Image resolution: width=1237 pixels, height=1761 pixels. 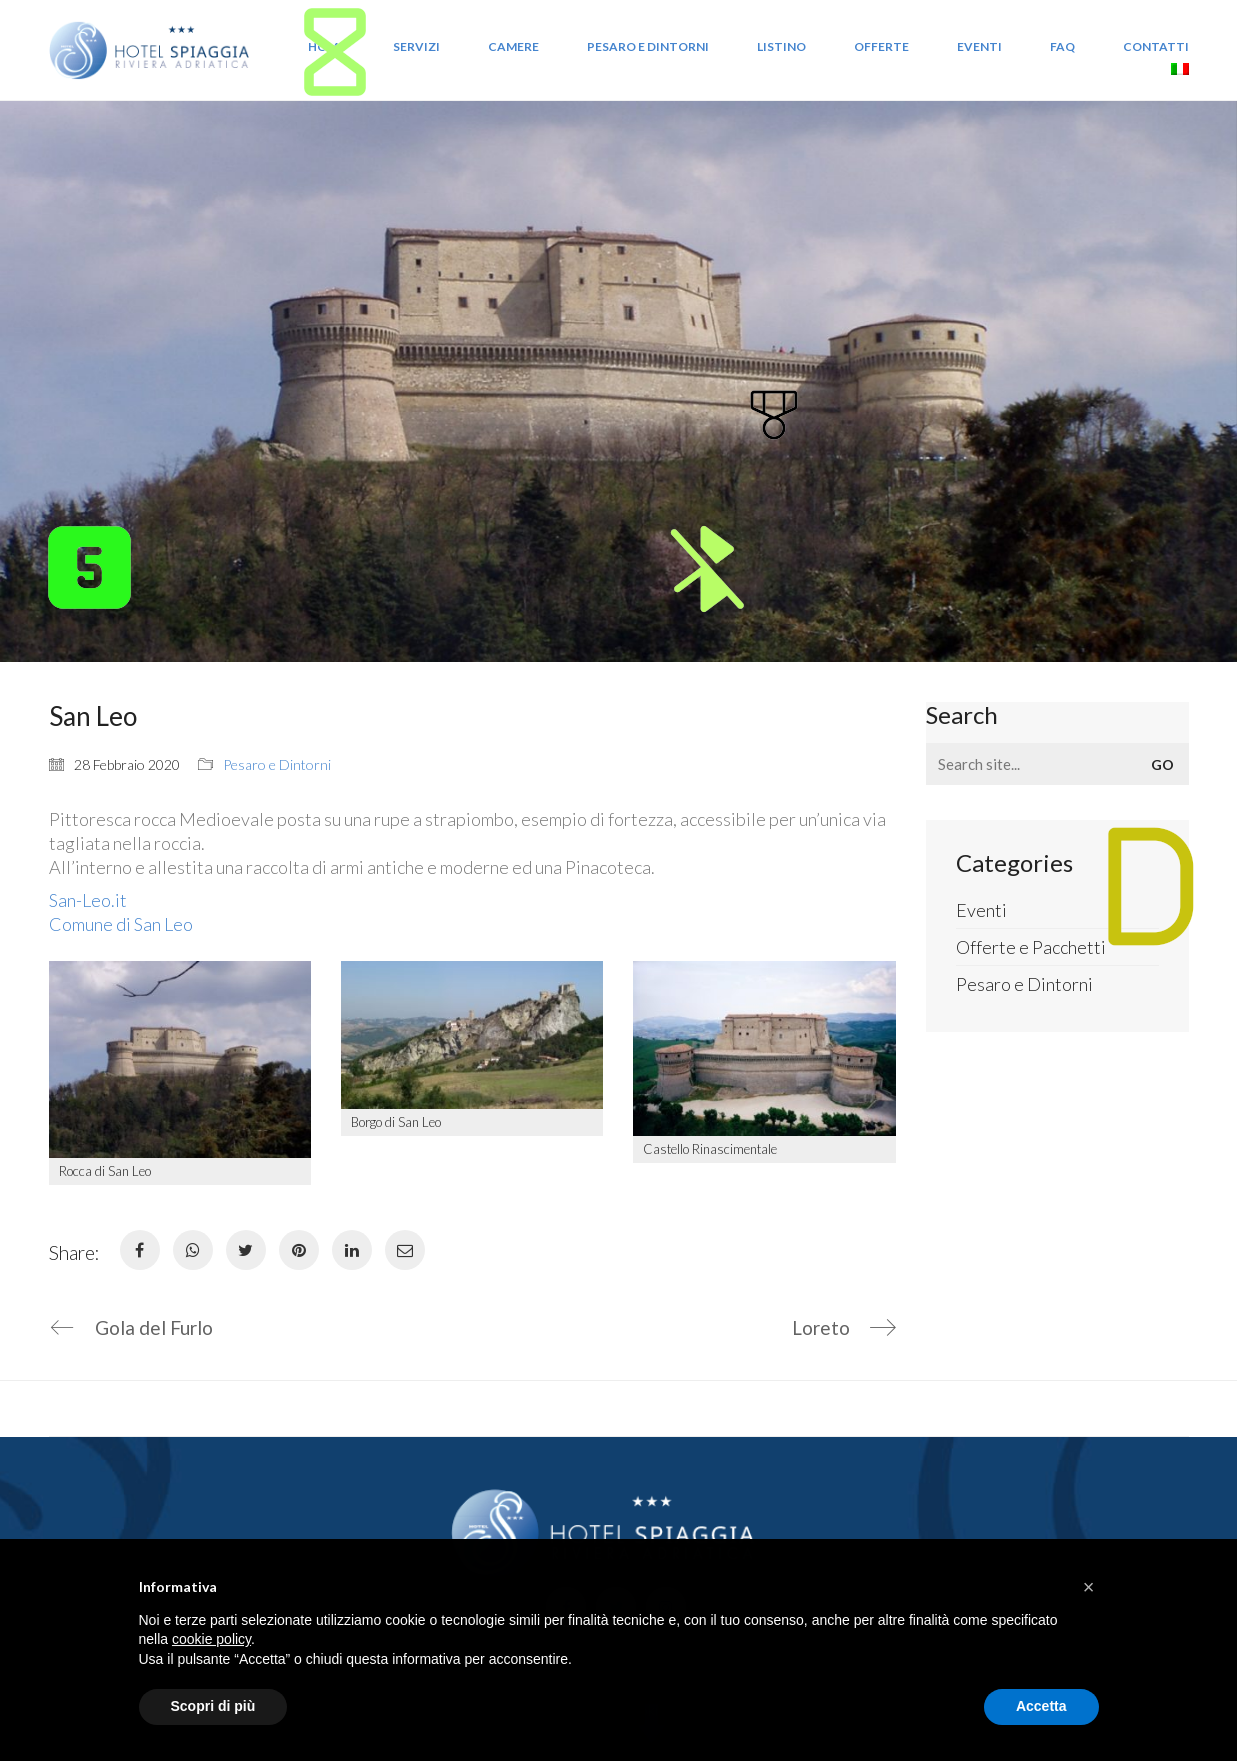 What do you see at coordinates (774, 412) in the screenshot?
I see `view achievements or awards` at bounding box center [774, 412].